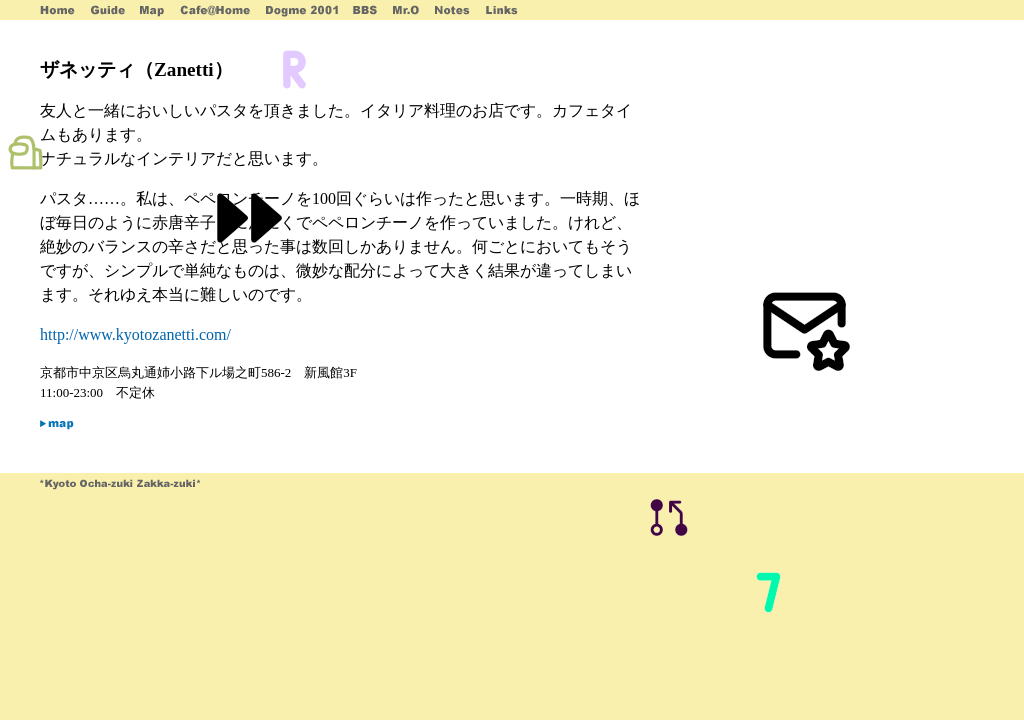 The width and height of the screenshot is (1024, 720). Describe the element at coordinates (248, 218) in the screenshot. I see `skip to the next track` at that location.